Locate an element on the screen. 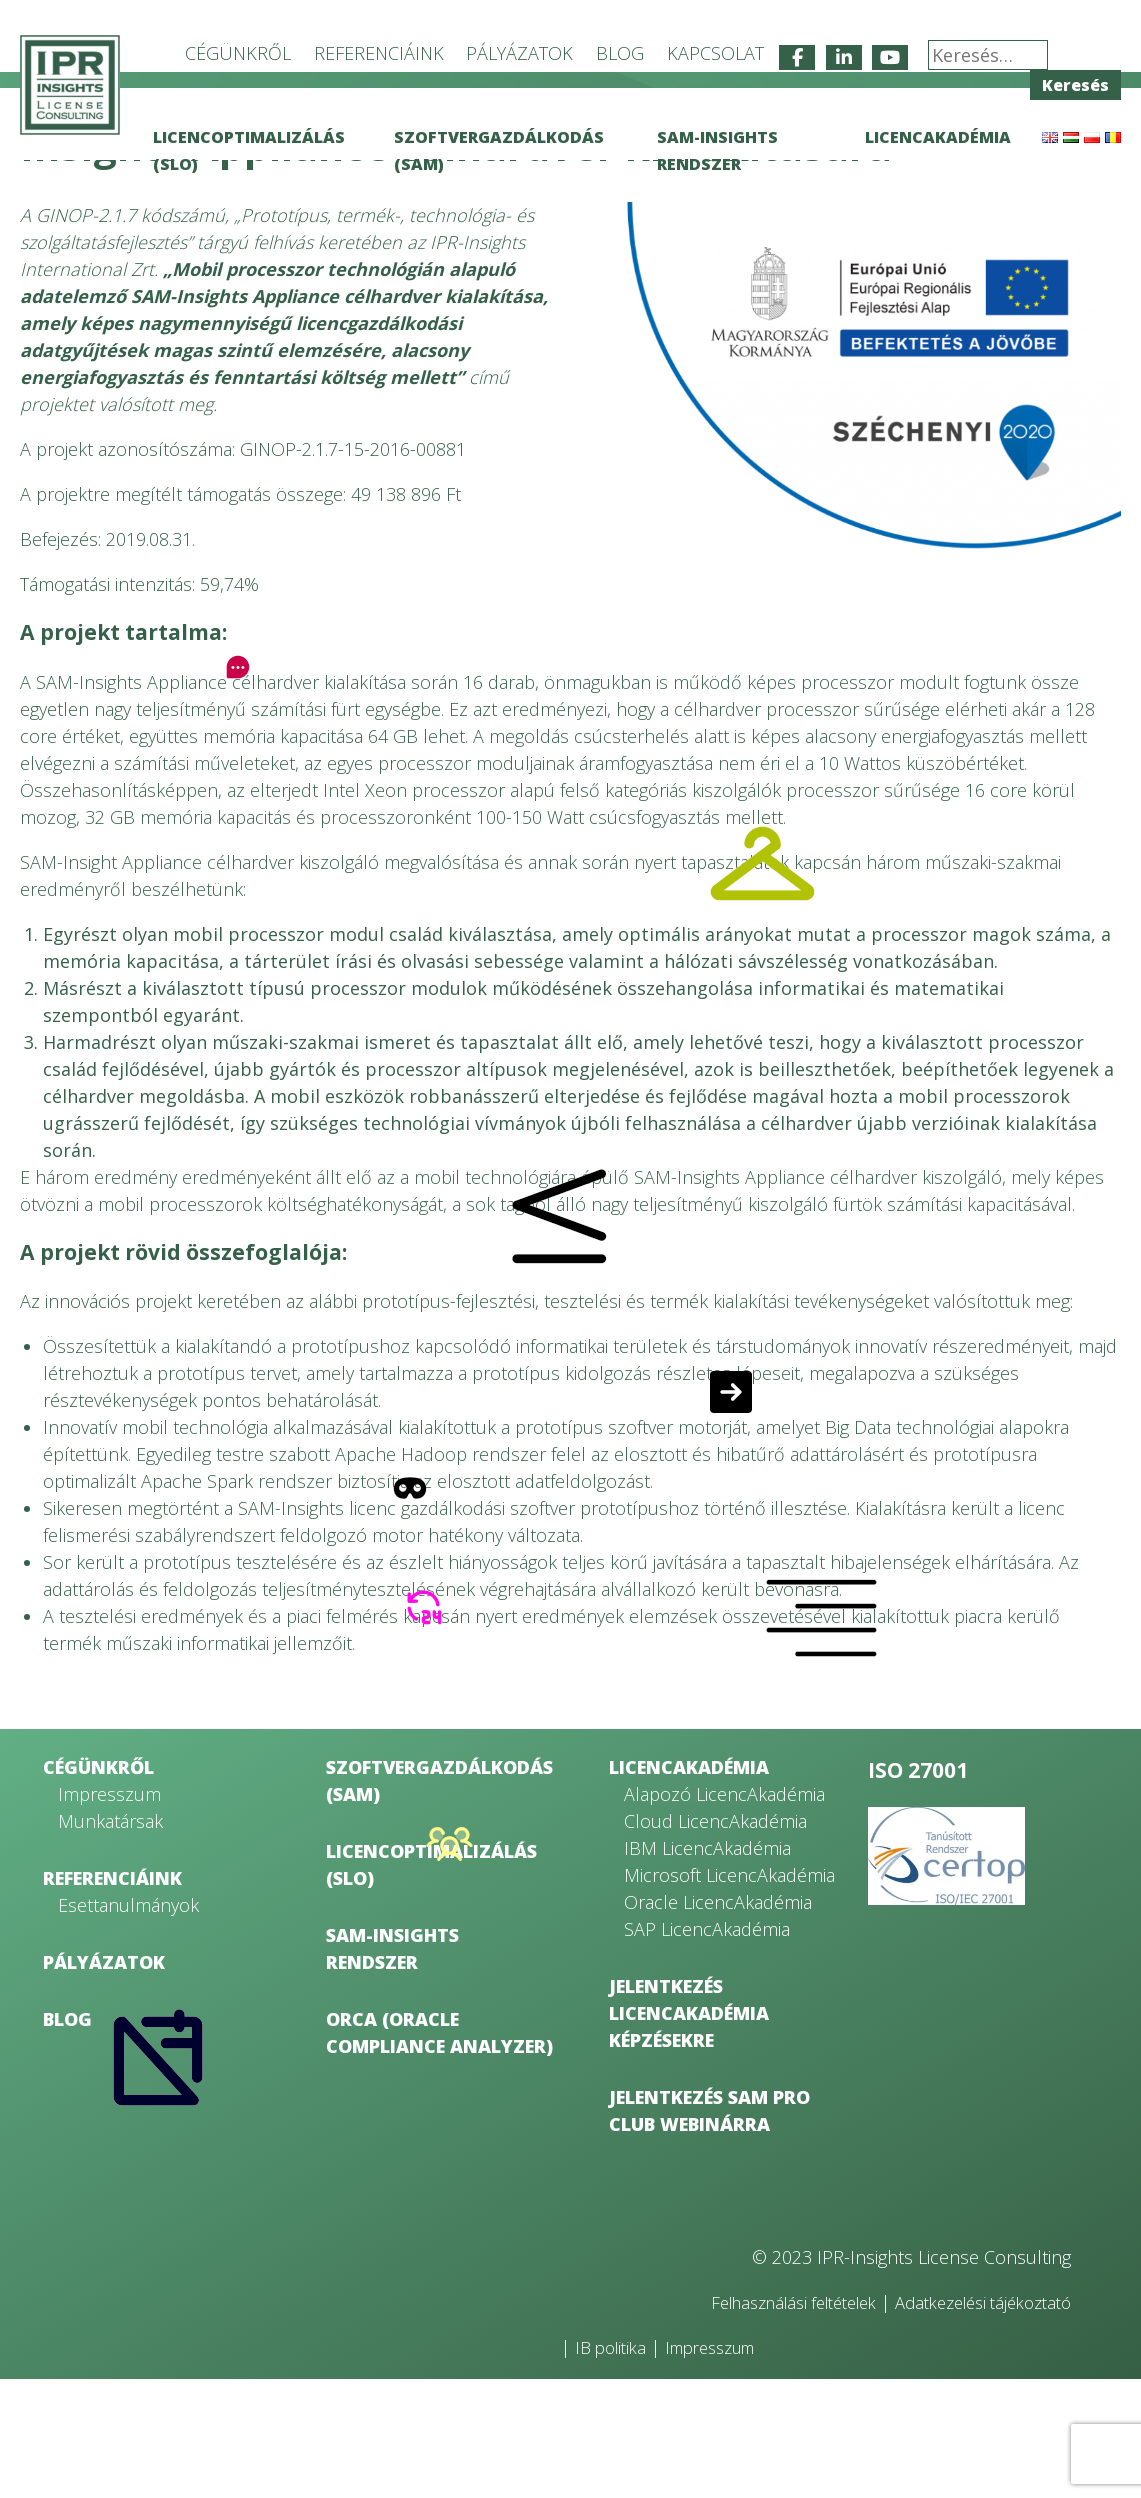  navigate to the next item or screen is located at coordinates (731, 1392).